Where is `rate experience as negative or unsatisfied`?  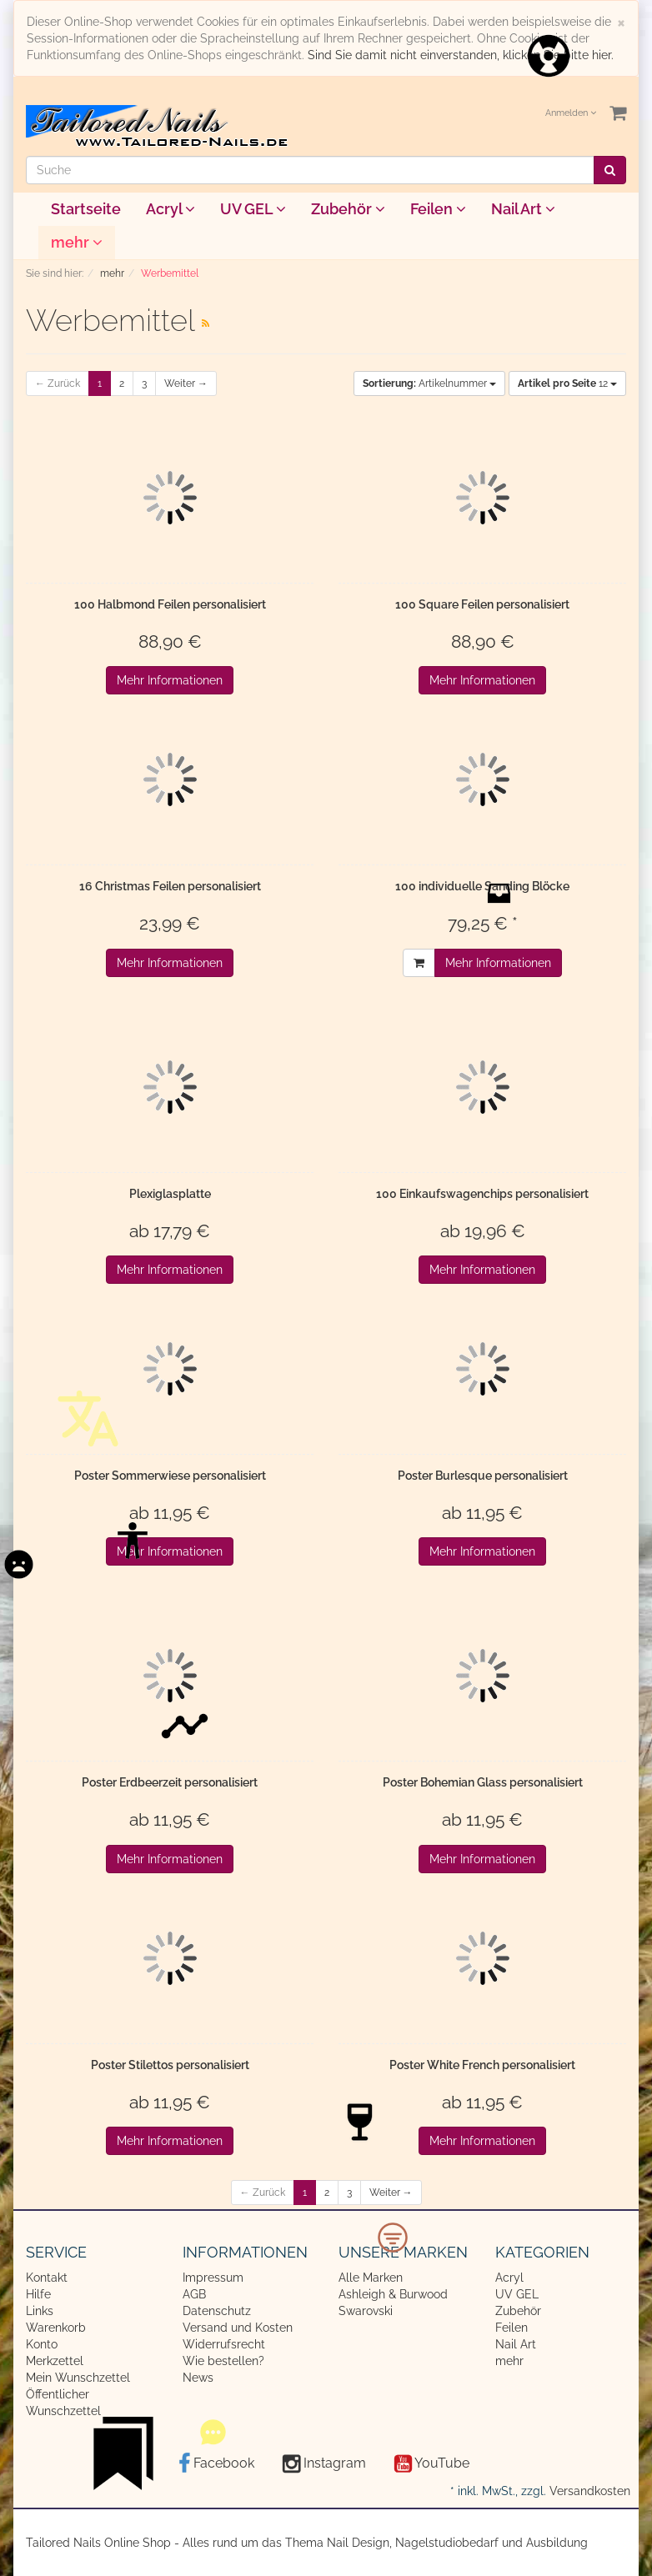 rate experience as negative or unsatisfied is located at coordinates (18, 1564).